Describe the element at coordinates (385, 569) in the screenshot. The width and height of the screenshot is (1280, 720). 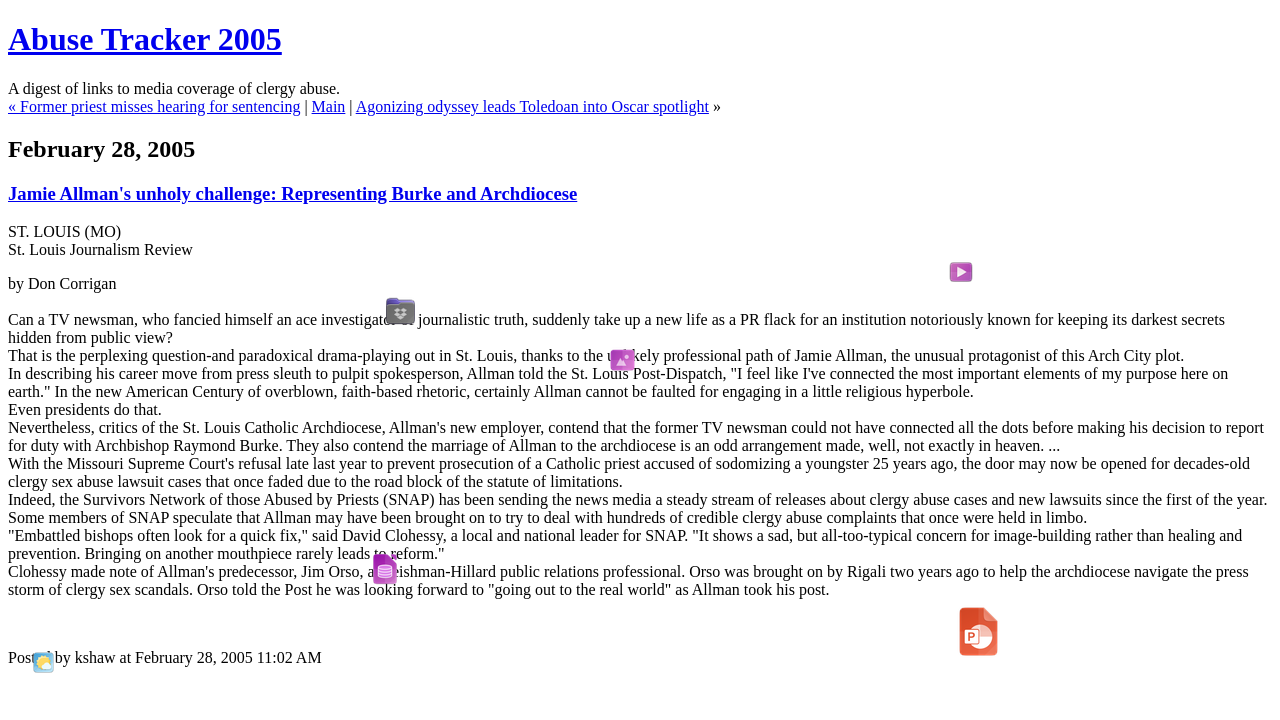
I see `open libreoffice base database application` at that location.